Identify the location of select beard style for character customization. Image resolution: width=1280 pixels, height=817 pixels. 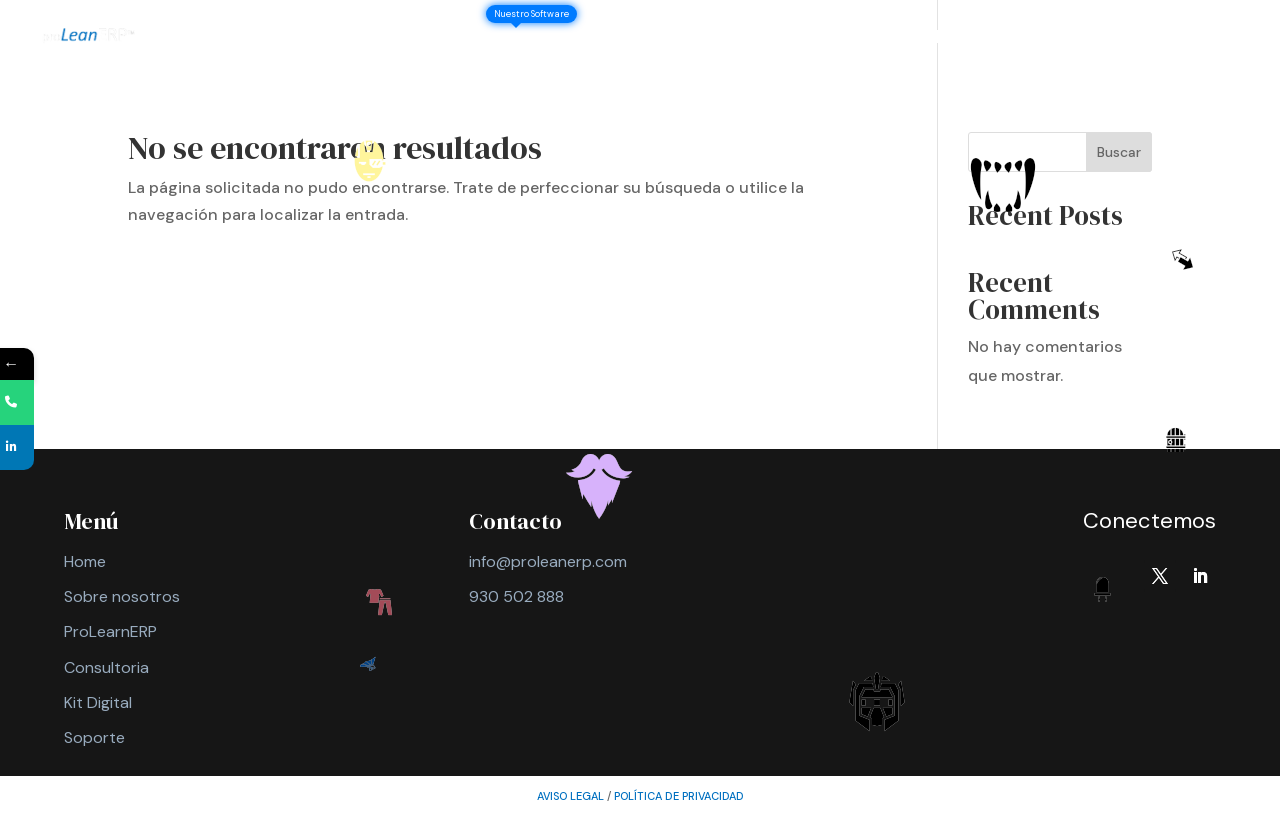
(599, 485).